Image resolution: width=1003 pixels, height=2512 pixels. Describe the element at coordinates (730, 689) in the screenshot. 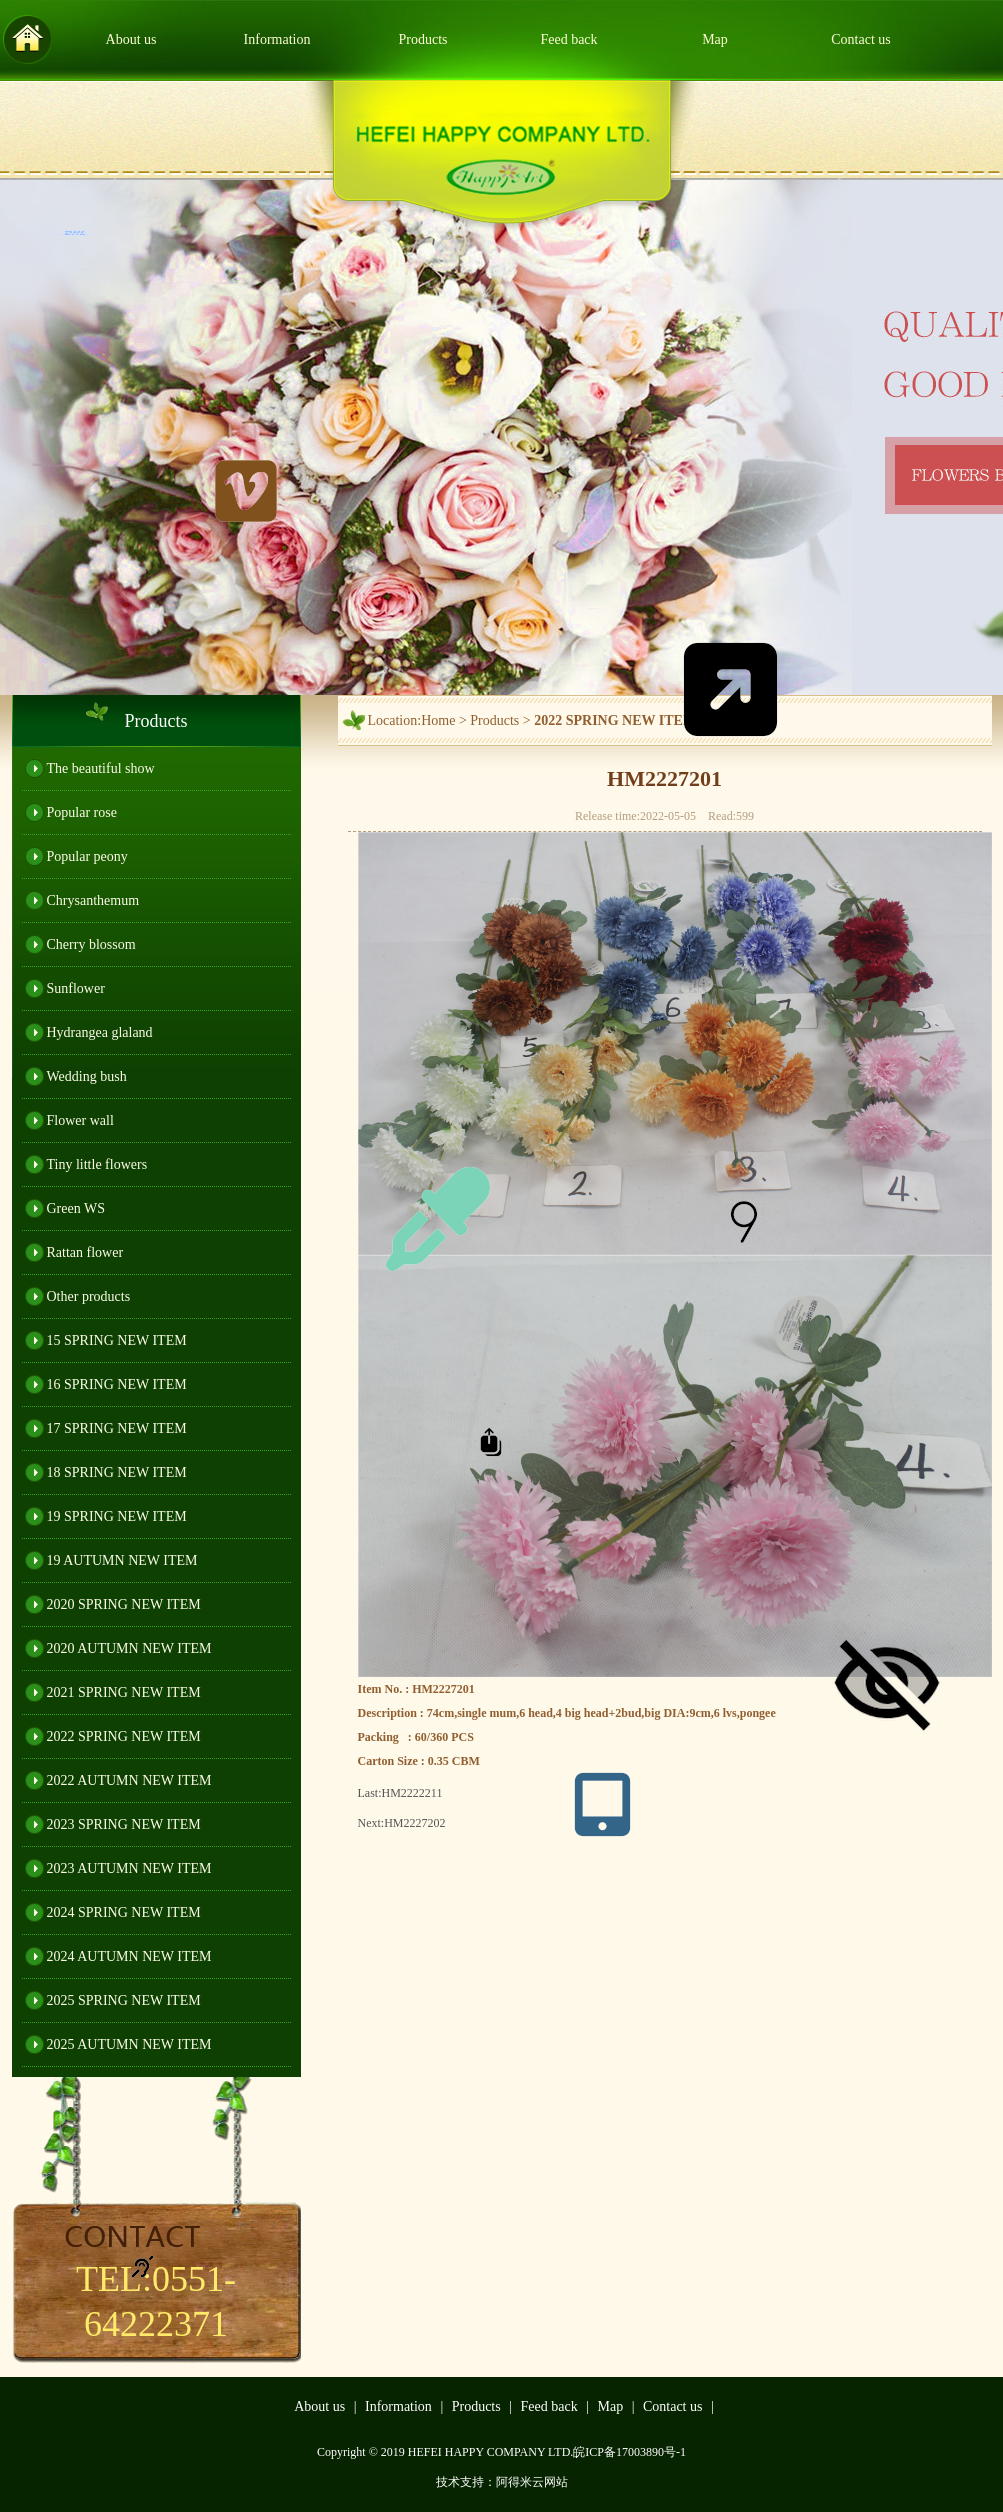

I see `open link in a new window or tab` at that location.